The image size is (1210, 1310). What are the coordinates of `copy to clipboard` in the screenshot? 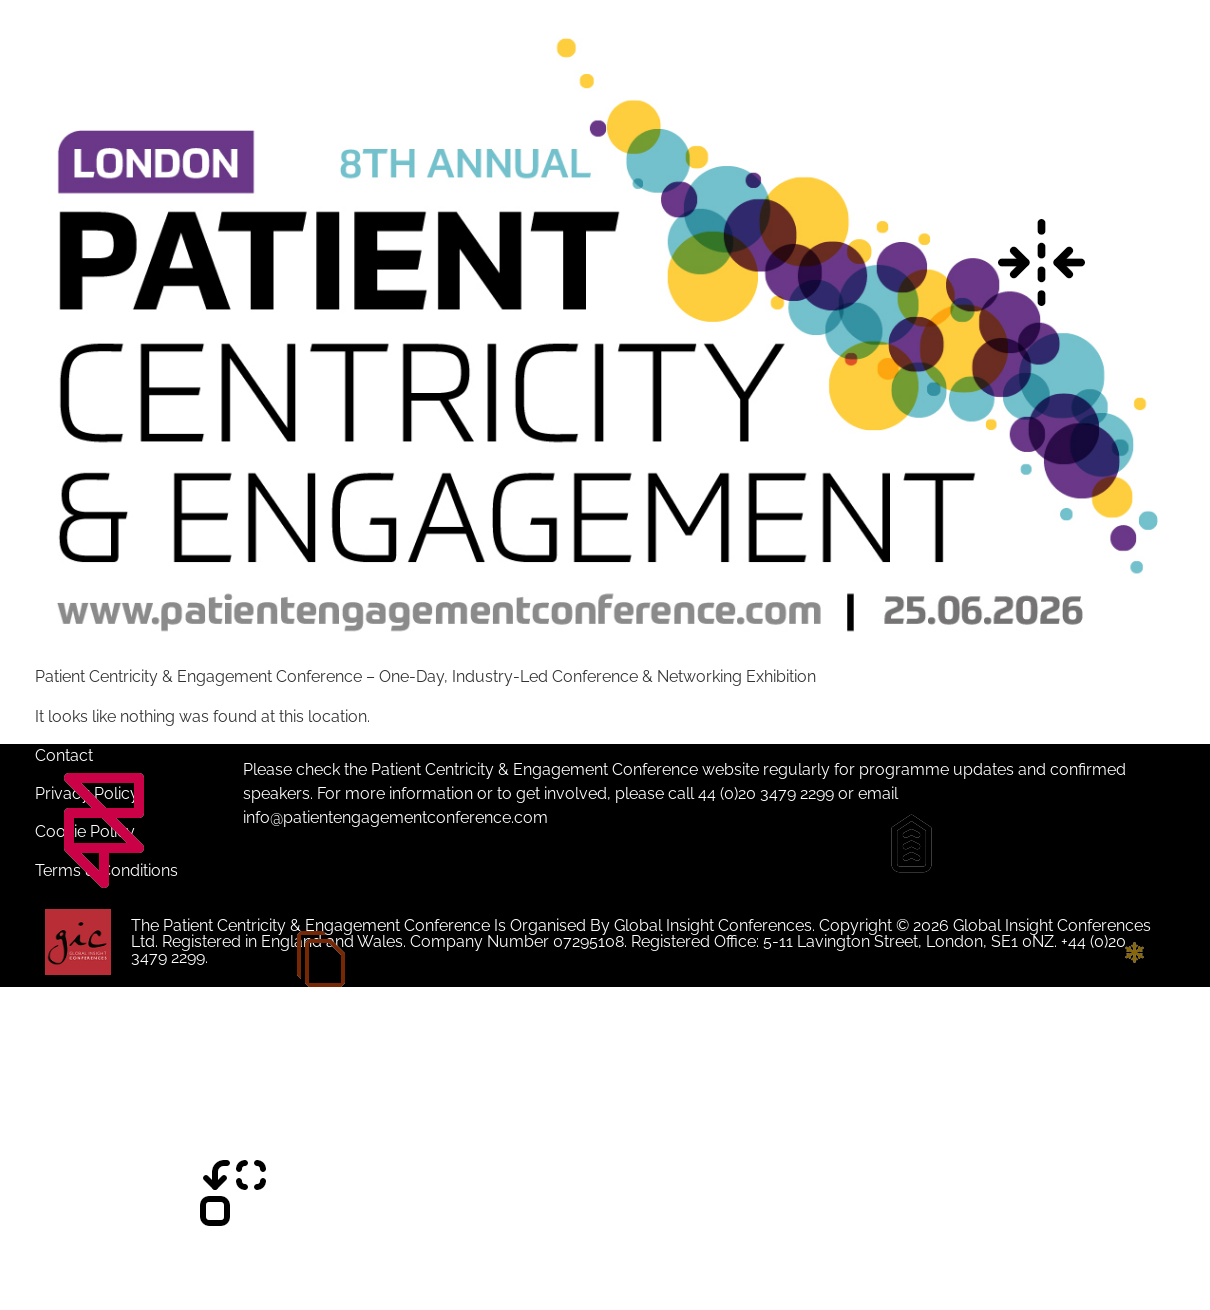 It's located at (321, 959).